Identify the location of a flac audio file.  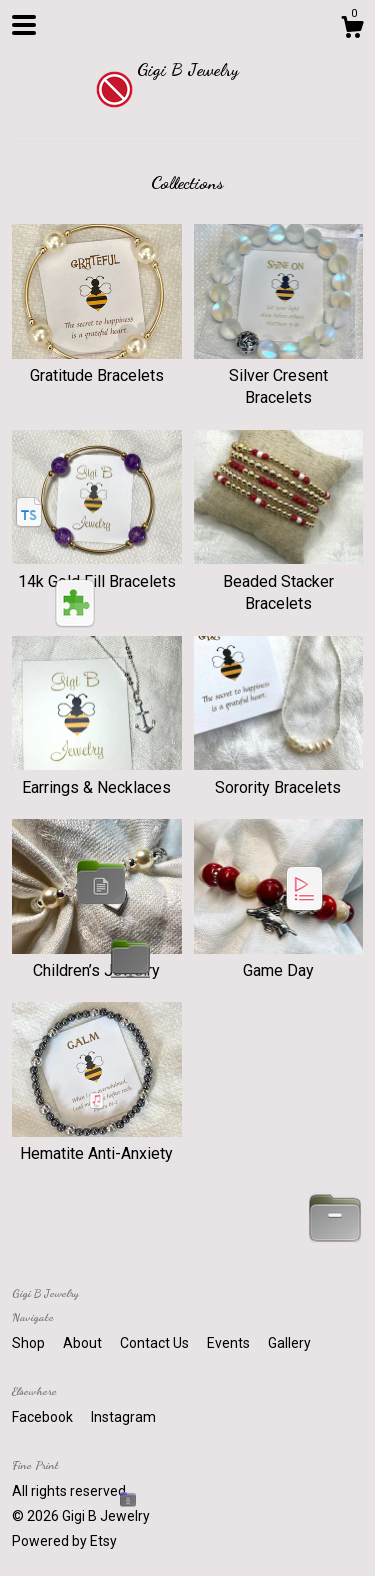
(96, 1100).